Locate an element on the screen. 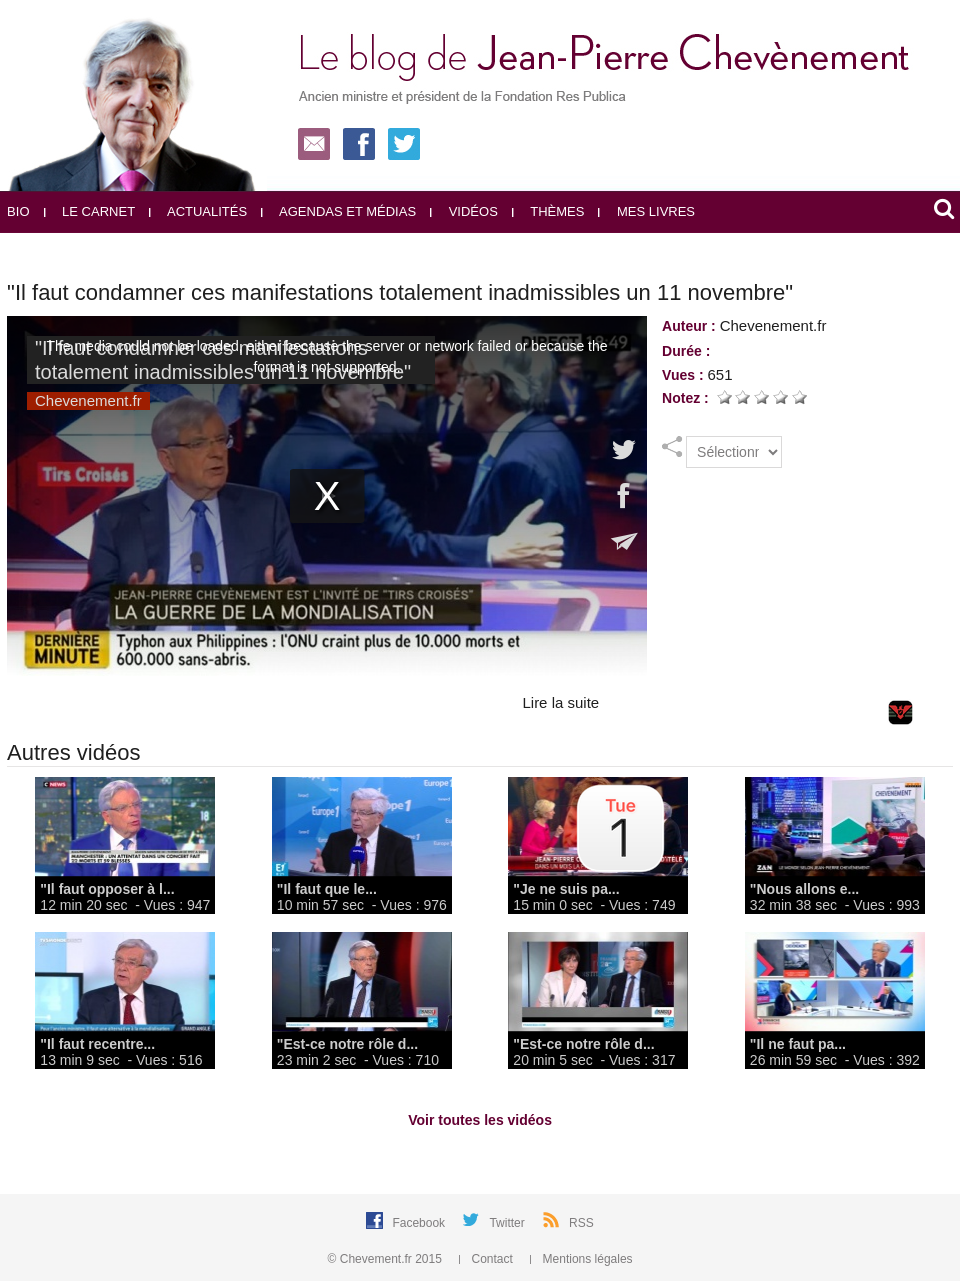 The image size is (960, 1281). open the calendar app is located at coordinates (620, 828).